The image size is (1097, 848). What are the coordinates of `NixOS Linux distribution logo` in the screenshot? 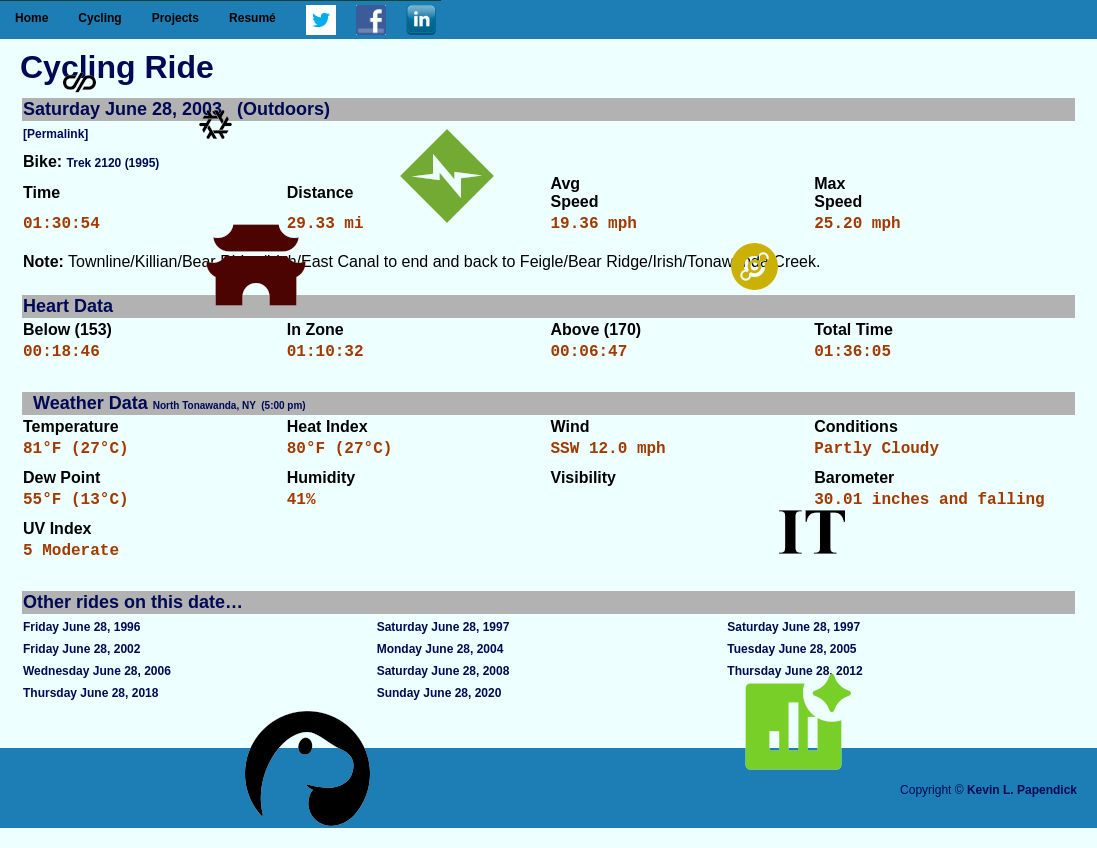 It's located at (215, 124).